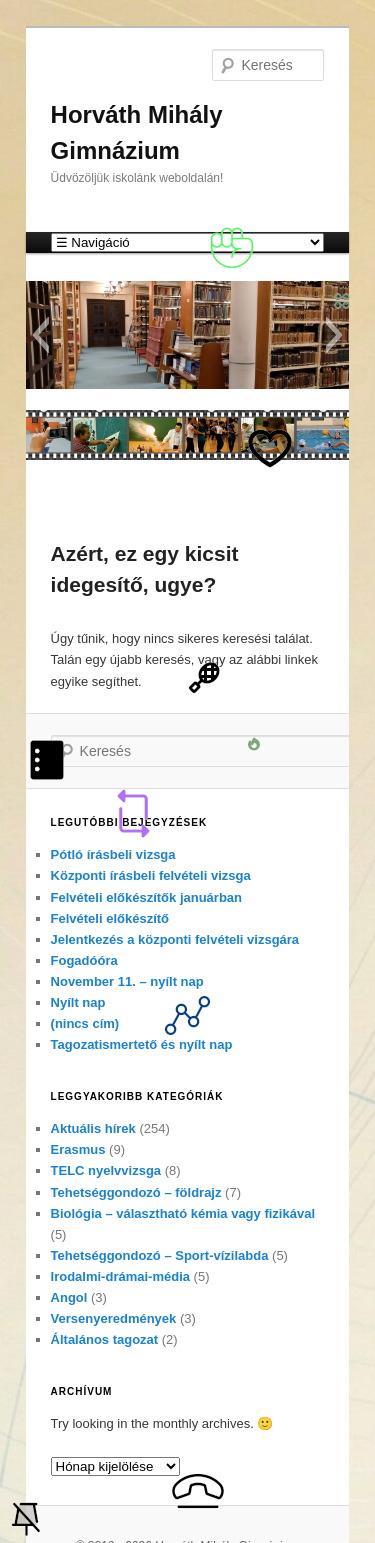 The width and height of the screenshot is (375, 1543). Describe the element at coordinates (232, 247) in the screenshot. I see `indicates solidarity or support action` at that location.